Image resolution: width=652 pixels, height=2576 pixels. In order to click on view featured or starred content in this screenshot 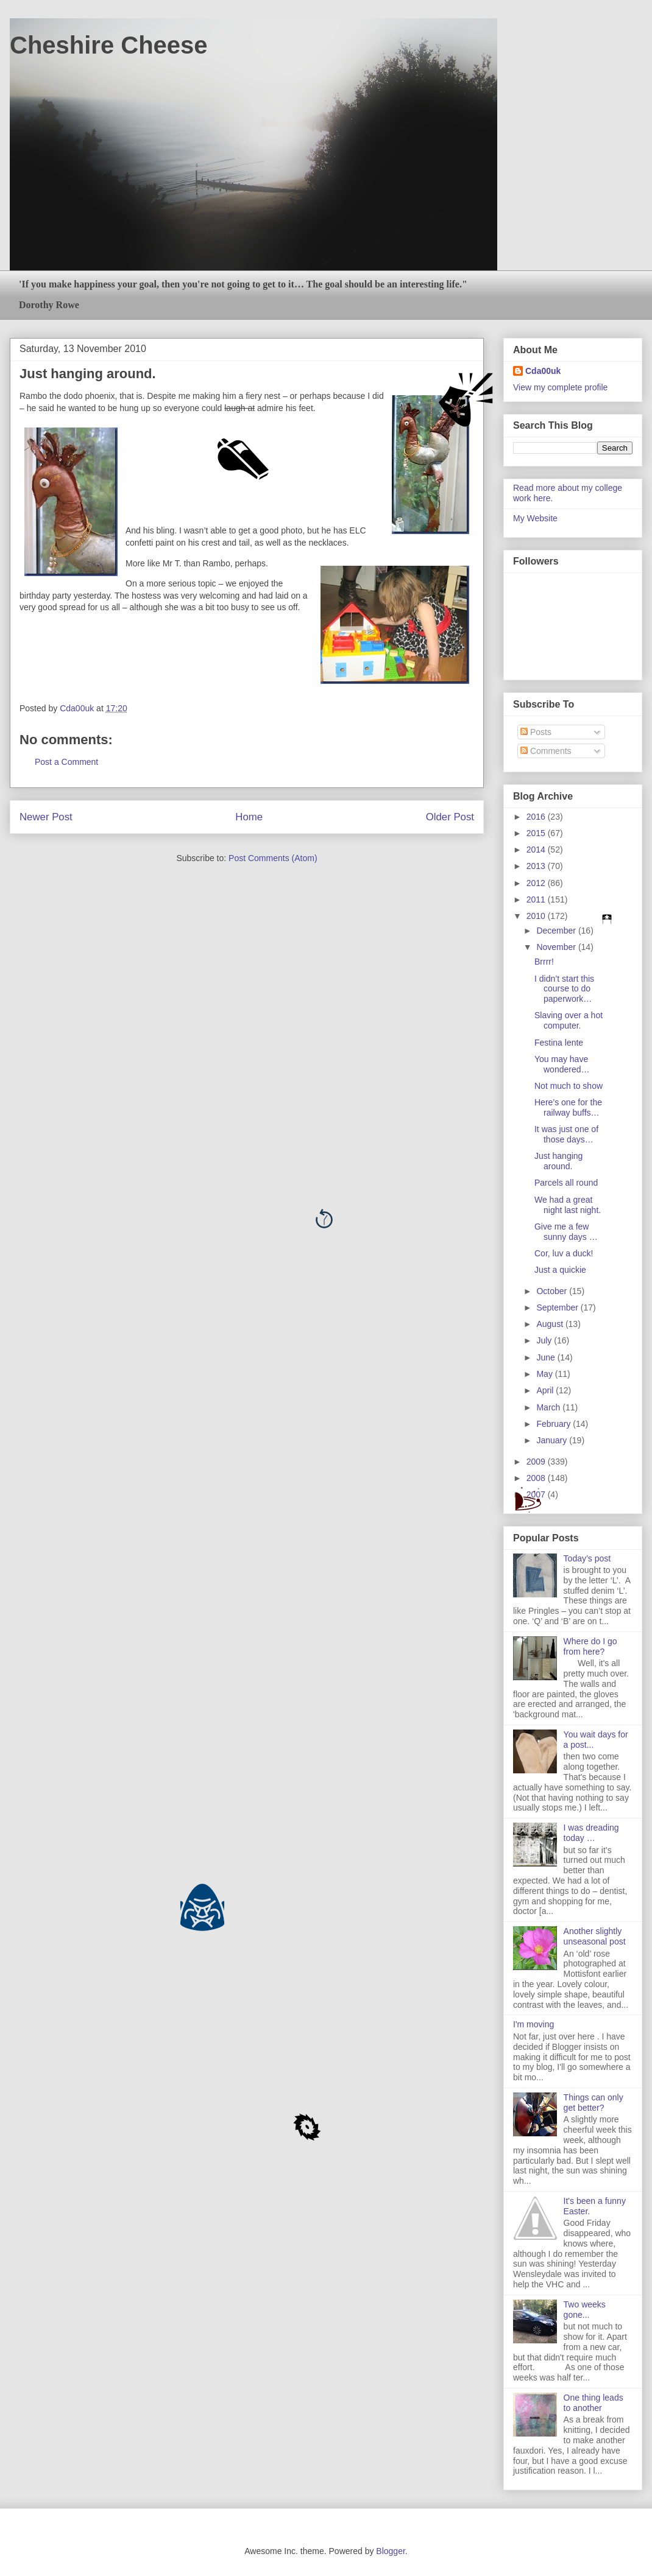, I will do `click(607, 919)`.